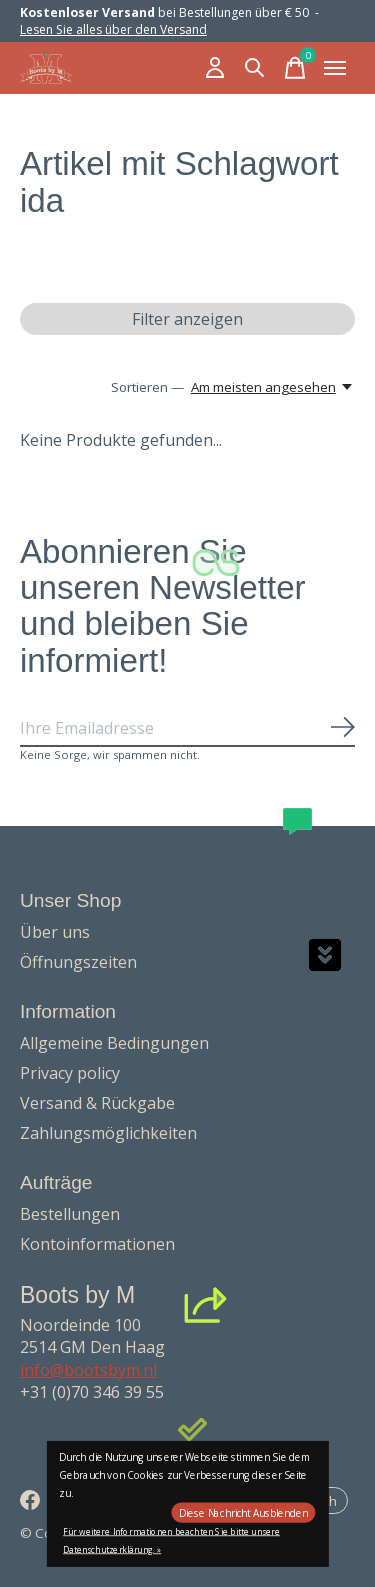  I want to click on confirm or submit an action, so click(192, 1429).